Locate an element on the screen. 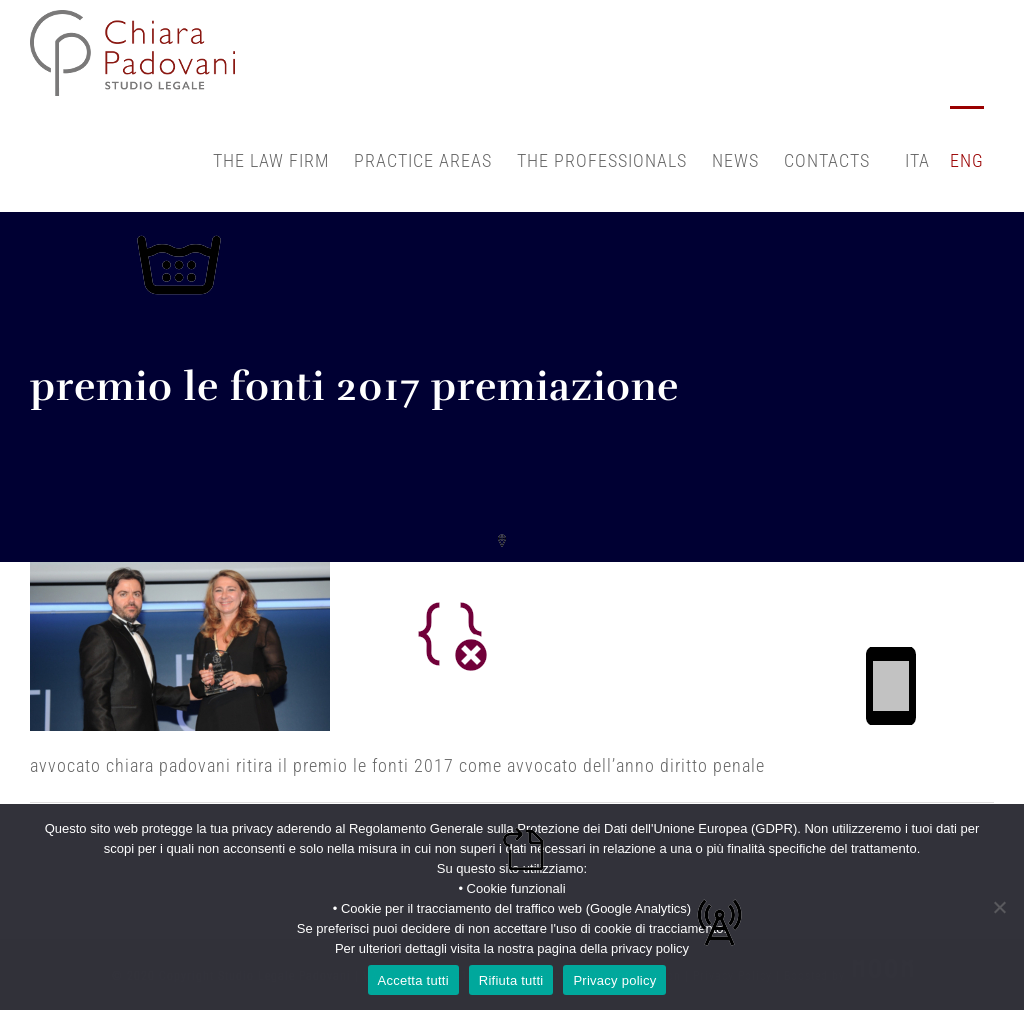 The image size is (1024, 1010). go to file or navigate to a specific file is located at coordinates (526, 850).